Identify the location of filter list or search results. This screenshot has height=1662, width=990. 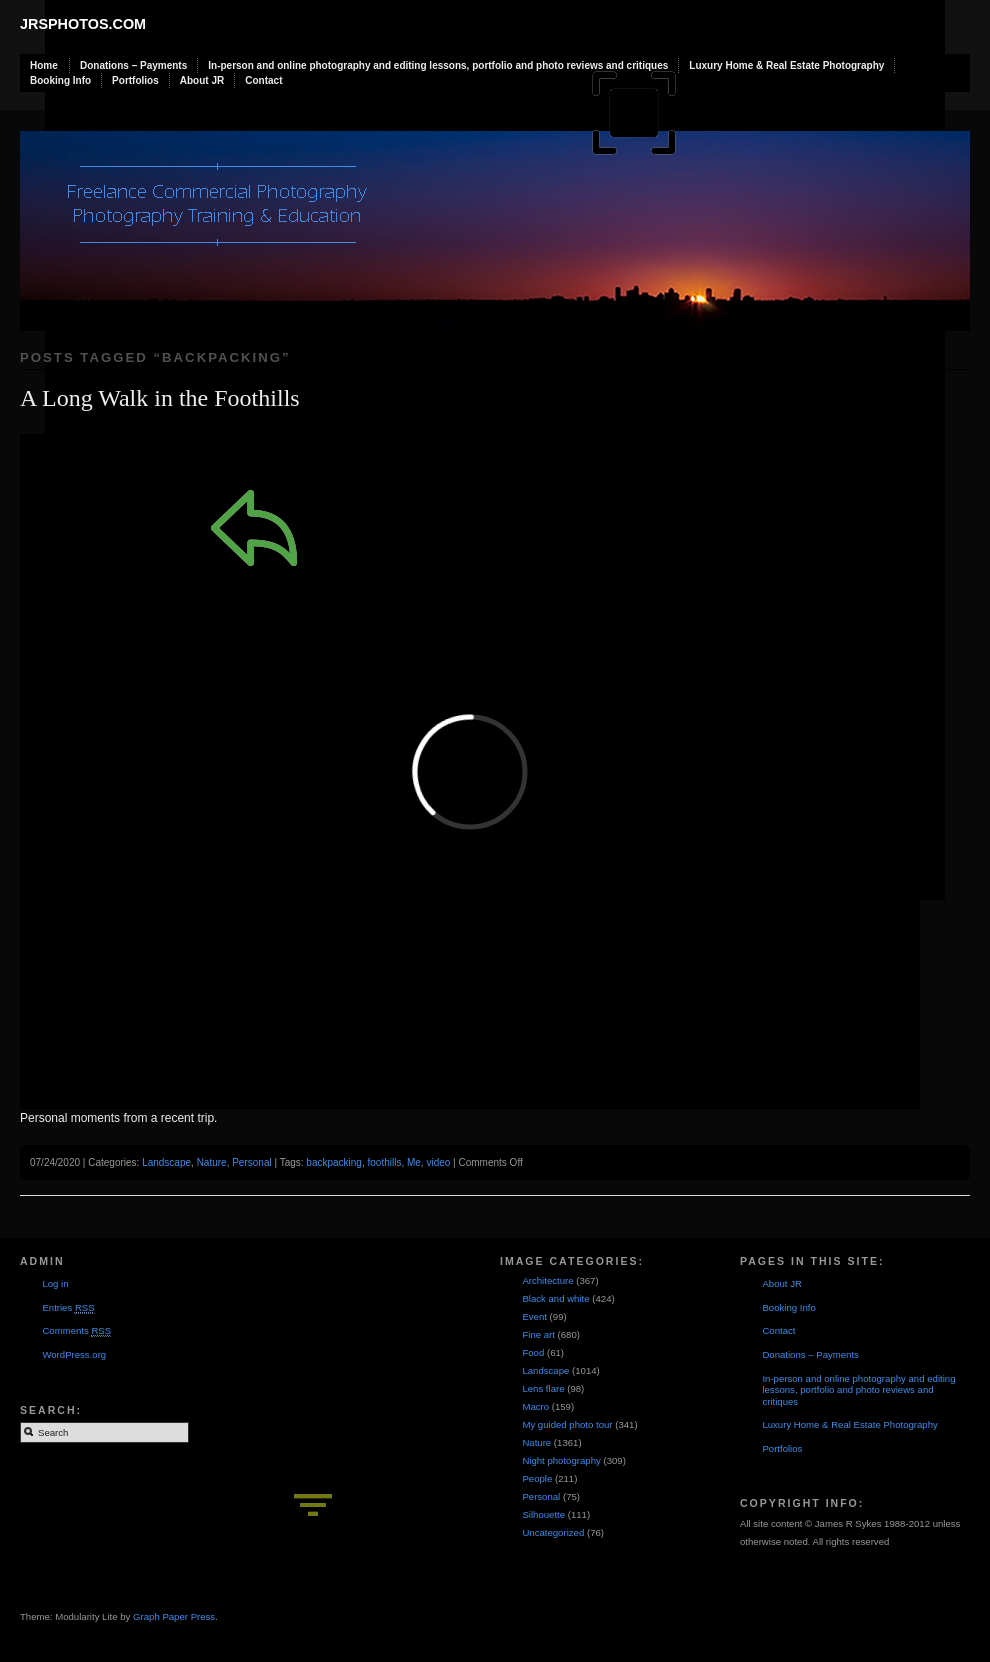
(313, 1505).